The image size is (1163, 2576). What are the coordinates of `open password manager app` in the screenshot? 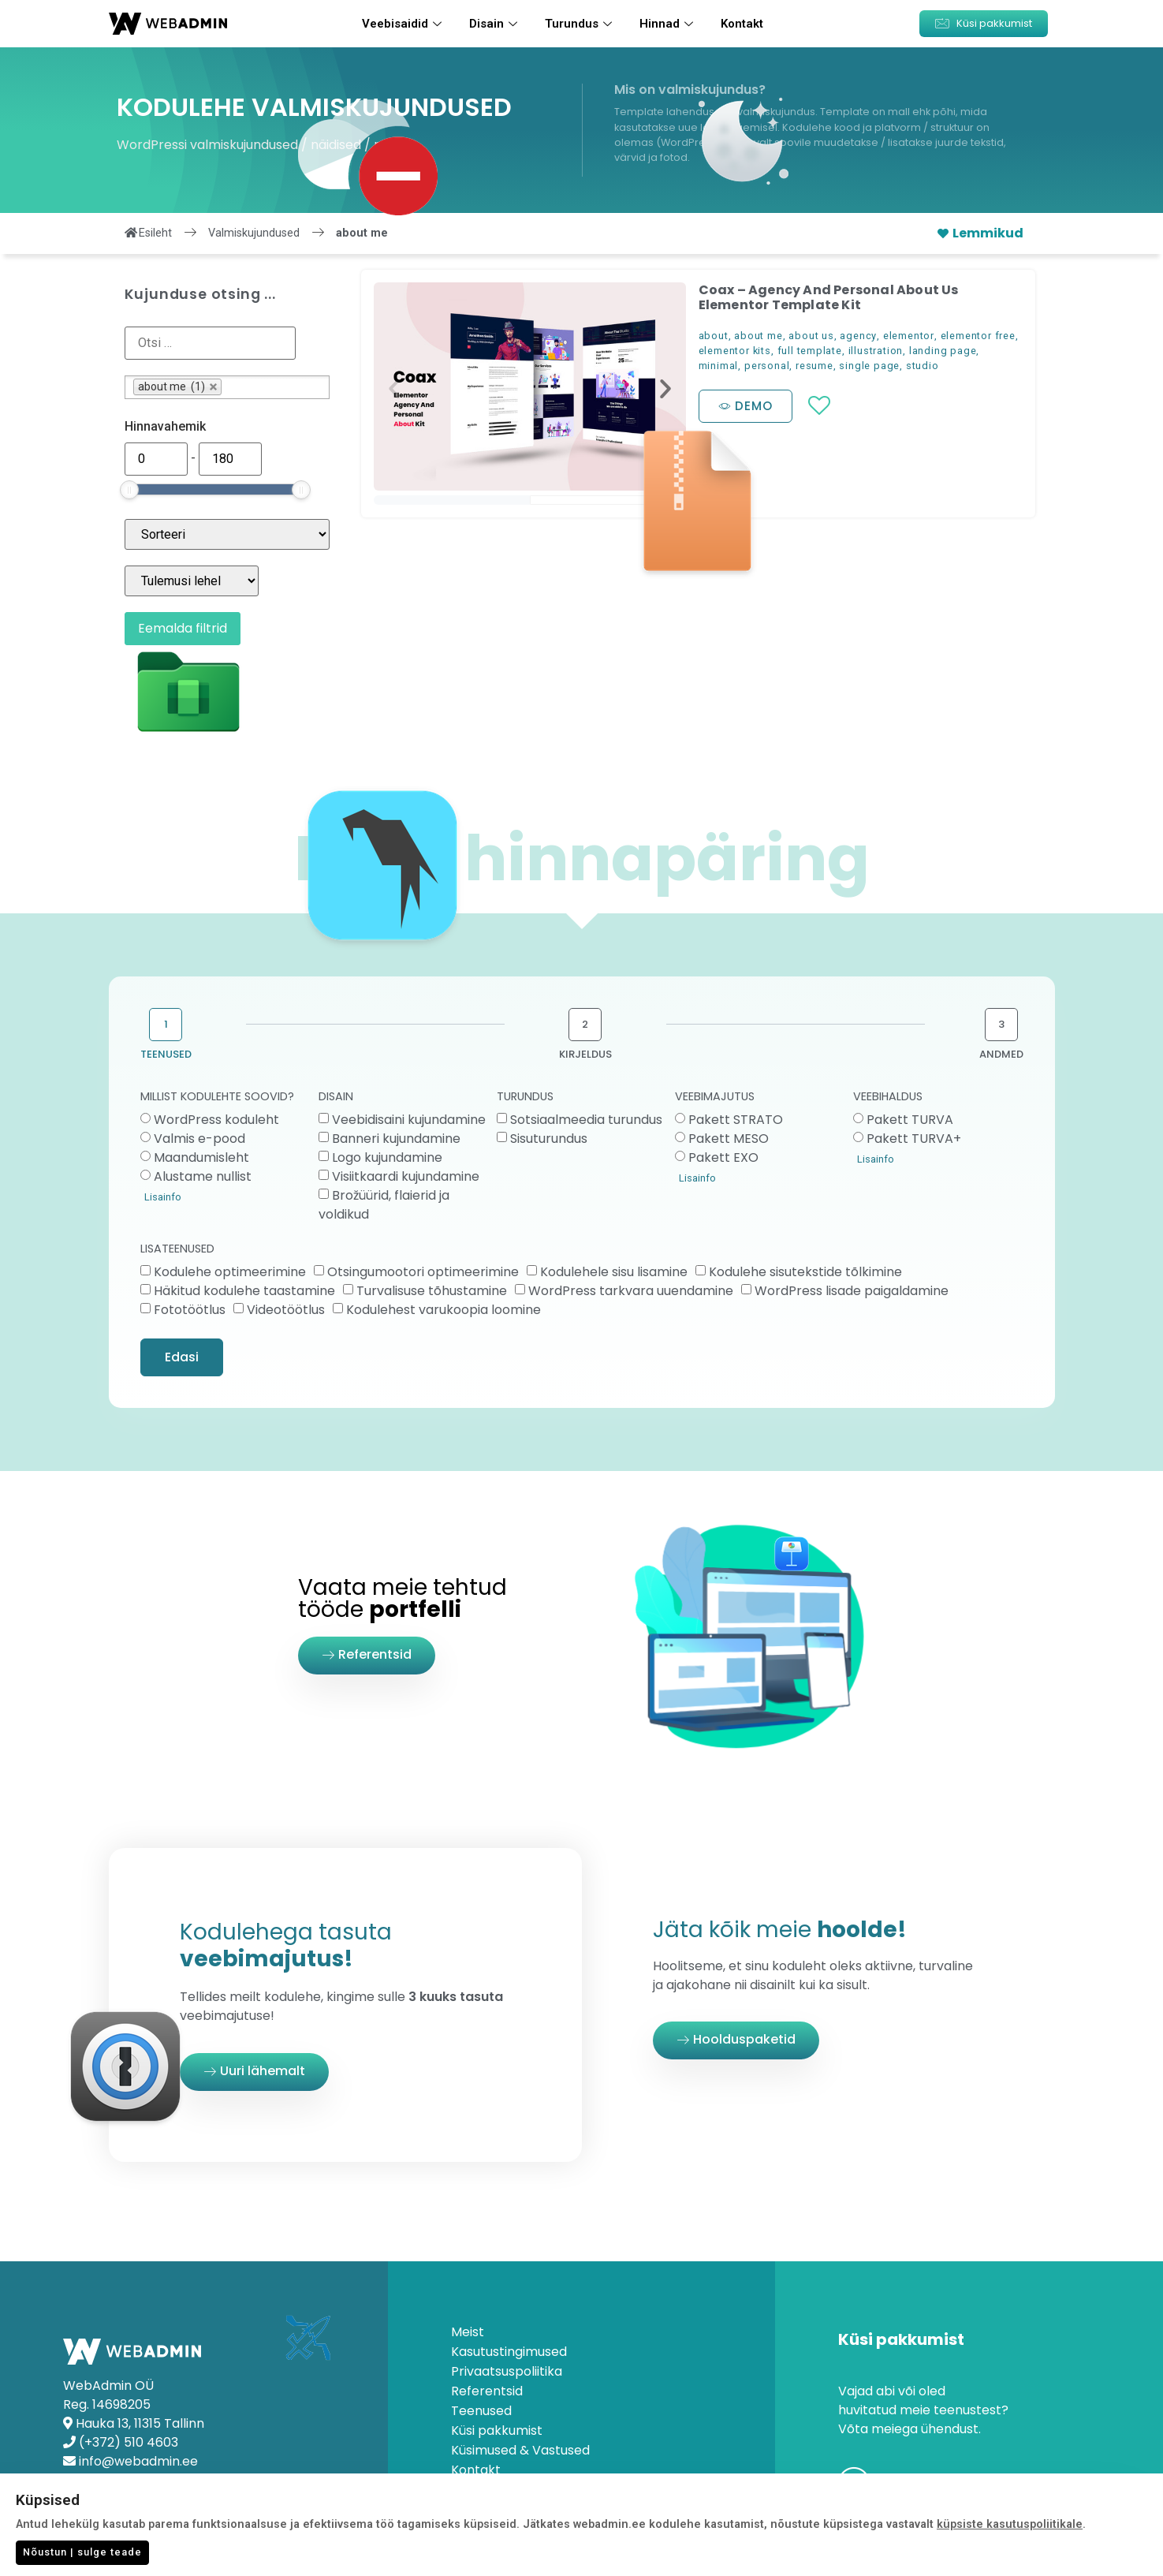 It's located at (125, 2066).